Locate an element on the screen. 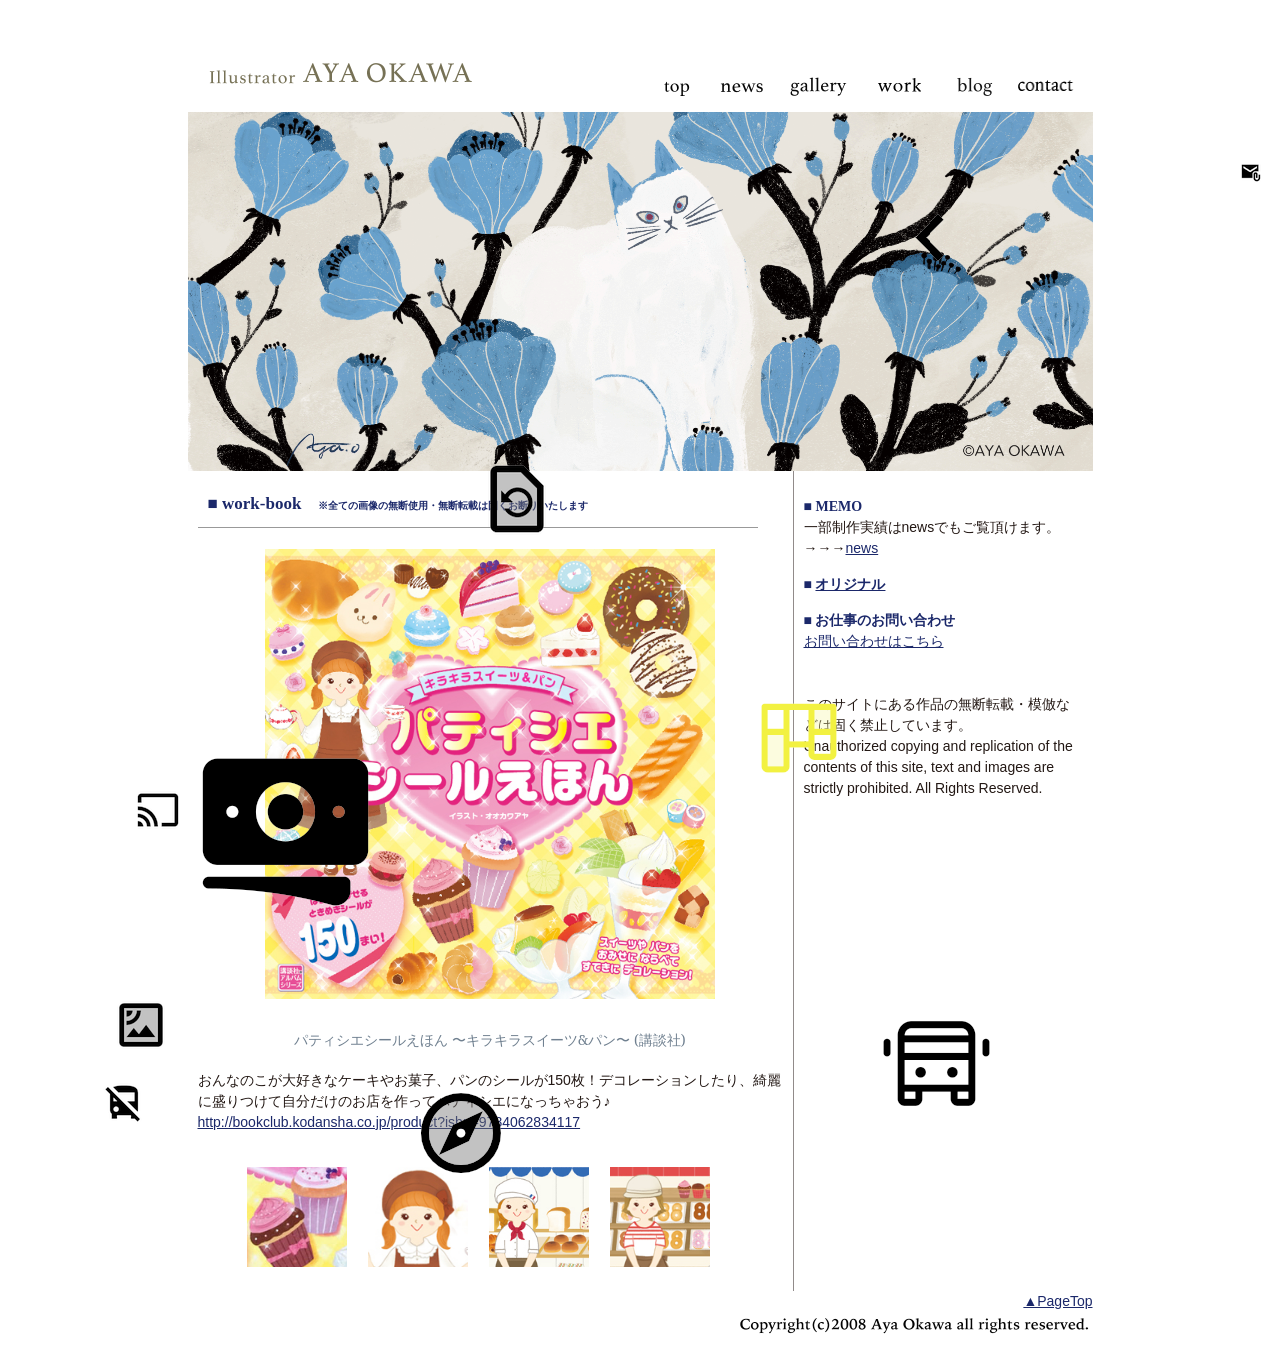 This screenshot has width=1280, height=1352. no transfer available at this stop is located at coordinates (124, 1103).